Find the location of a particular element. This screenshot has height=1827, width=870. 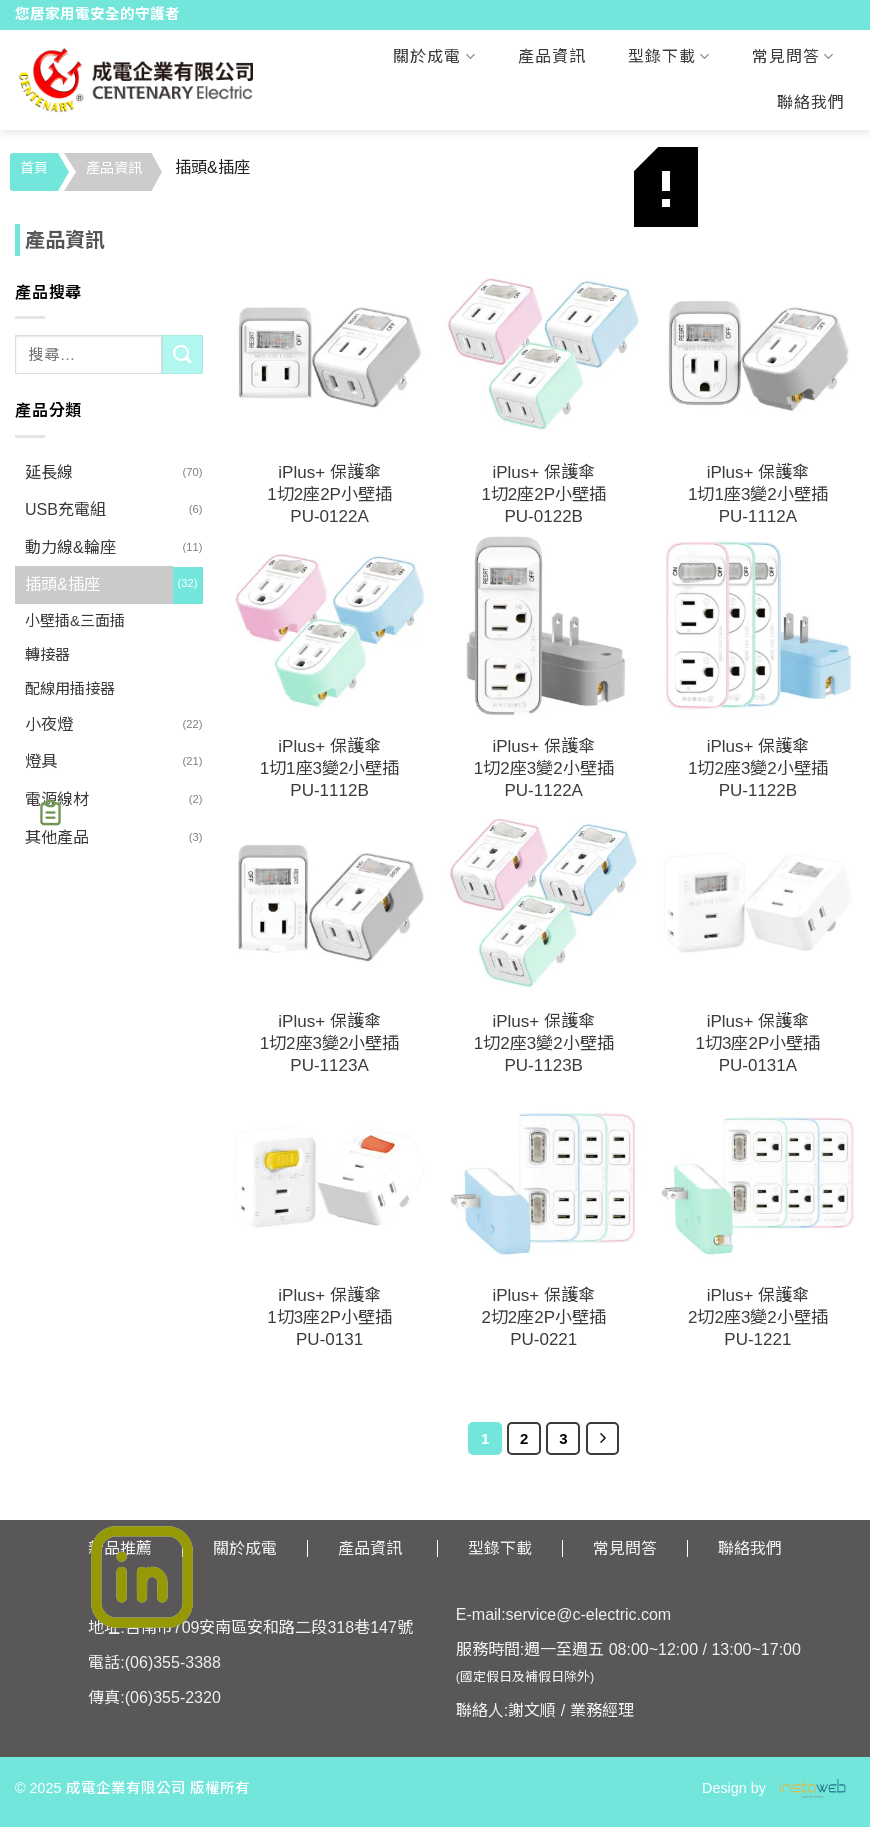

connect with LinkedIn is located at coordinates (142, 1577).